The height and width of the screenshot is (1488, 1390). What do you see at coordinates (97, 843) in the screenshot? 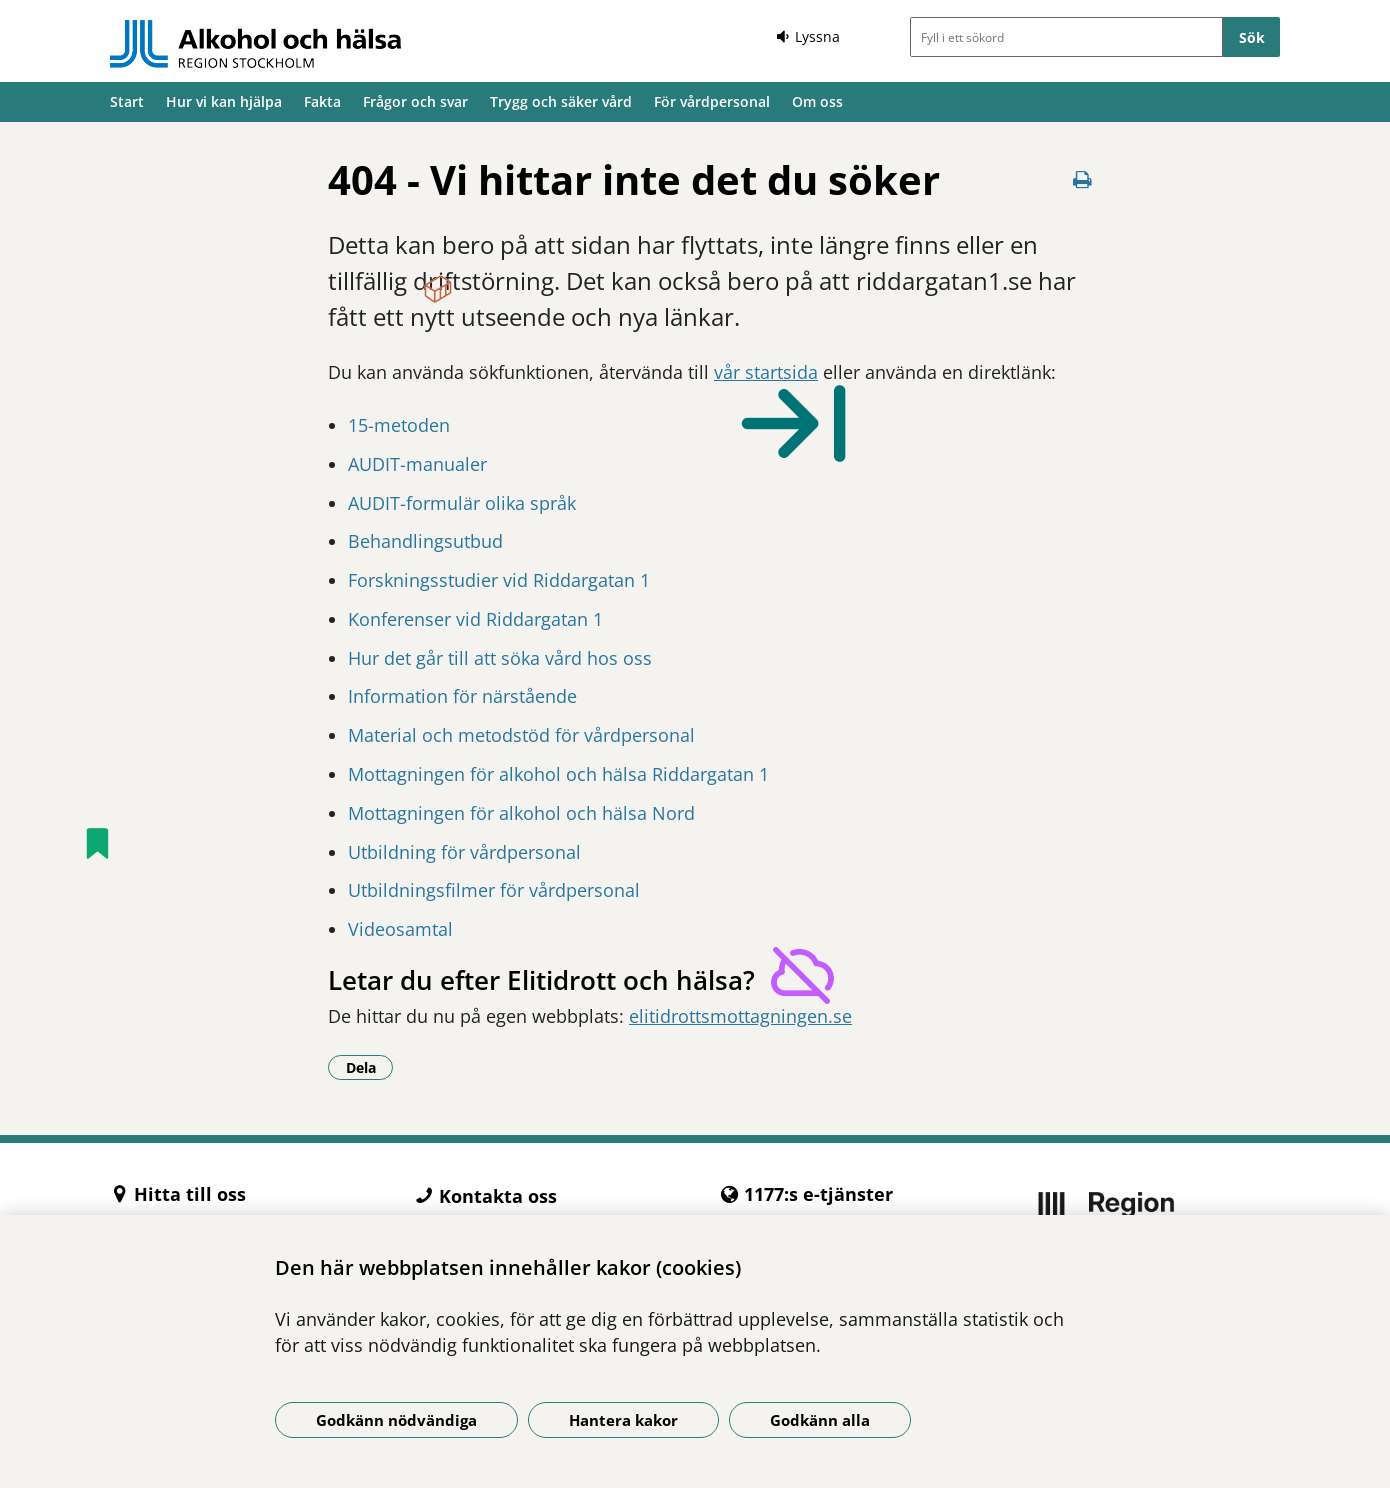
I see `indicates a saved or bookmarked item` at bounding box center [97, 843].